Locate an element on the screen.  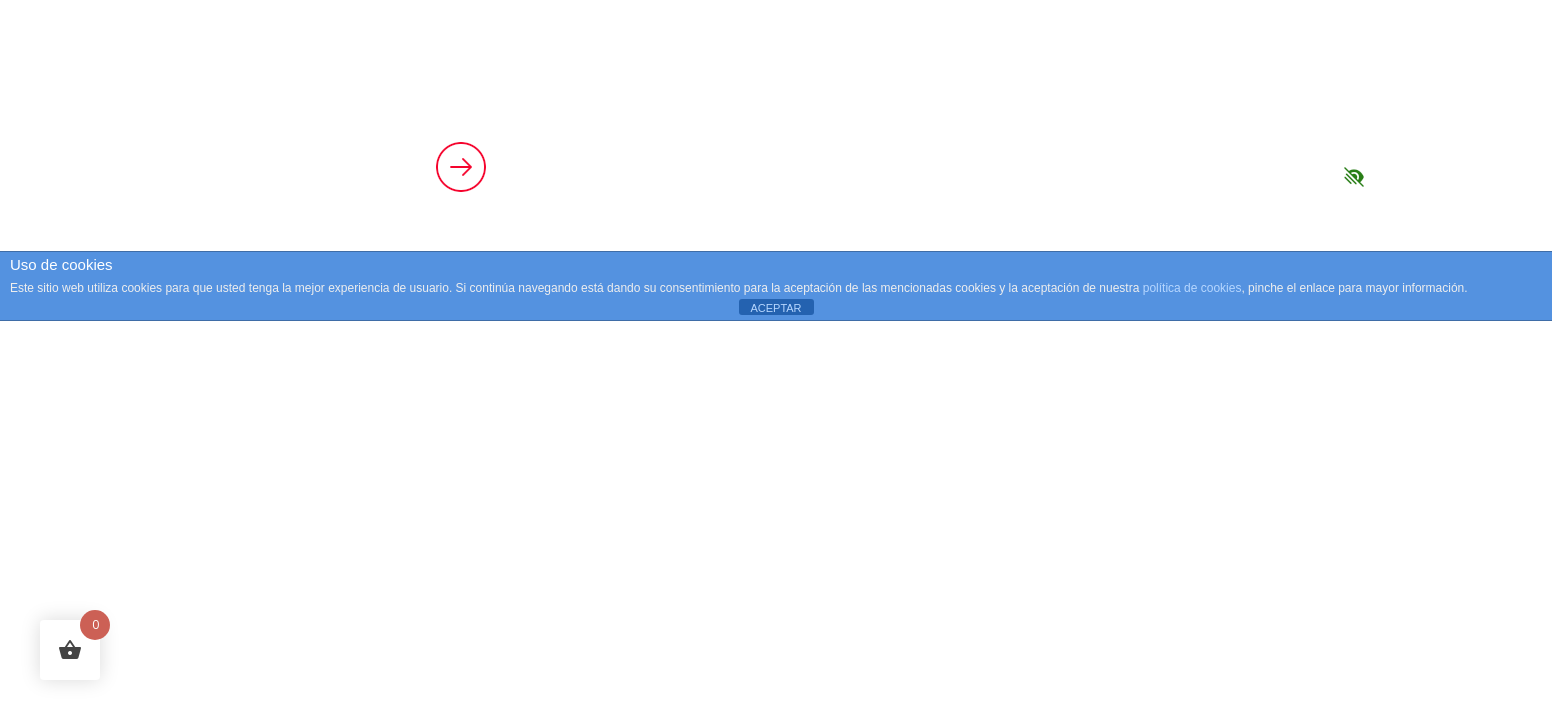
indicates low vision or visual impairment accessibility mode is located at coordinates (1354, 177).